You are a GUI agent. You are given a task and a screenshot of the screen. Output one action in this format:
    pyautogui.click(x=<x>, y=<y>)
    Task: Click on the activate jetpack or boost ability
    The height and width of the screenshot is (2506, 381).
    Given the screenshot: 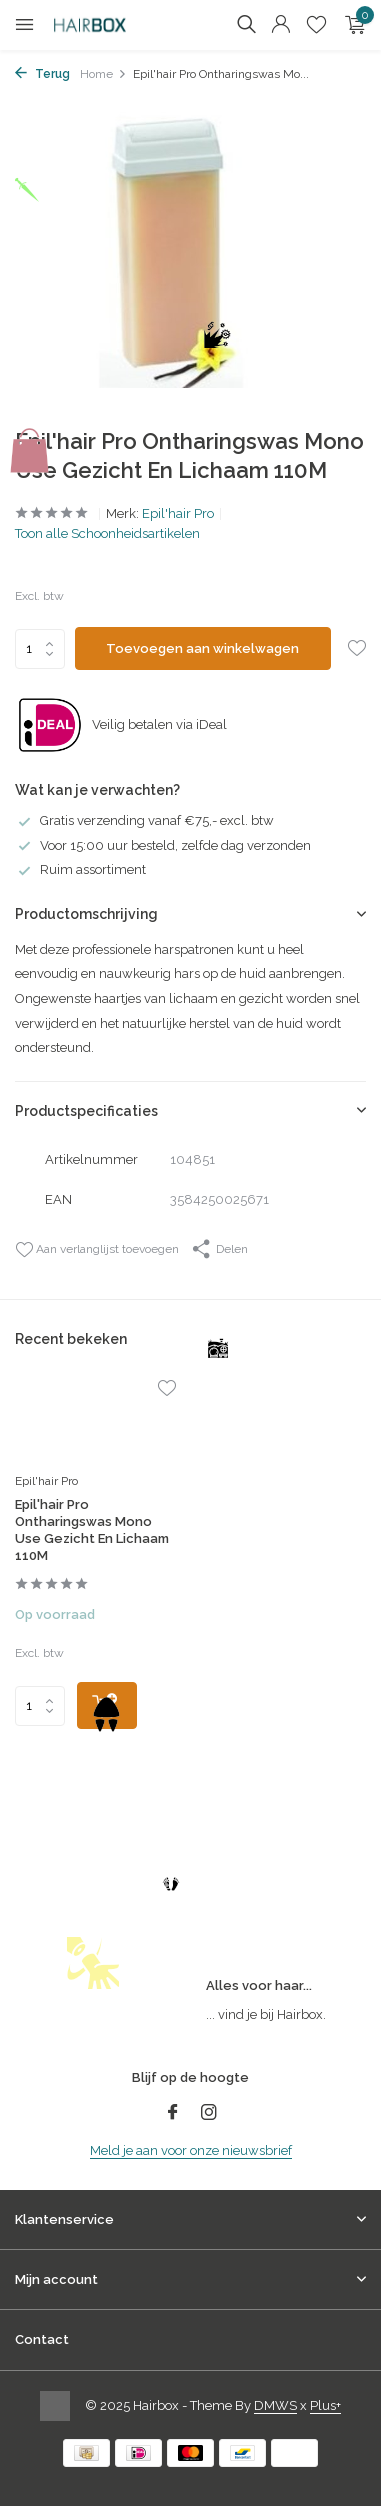 What is the action you would take?
    pyautogui.click(x=106, y=1714)
    